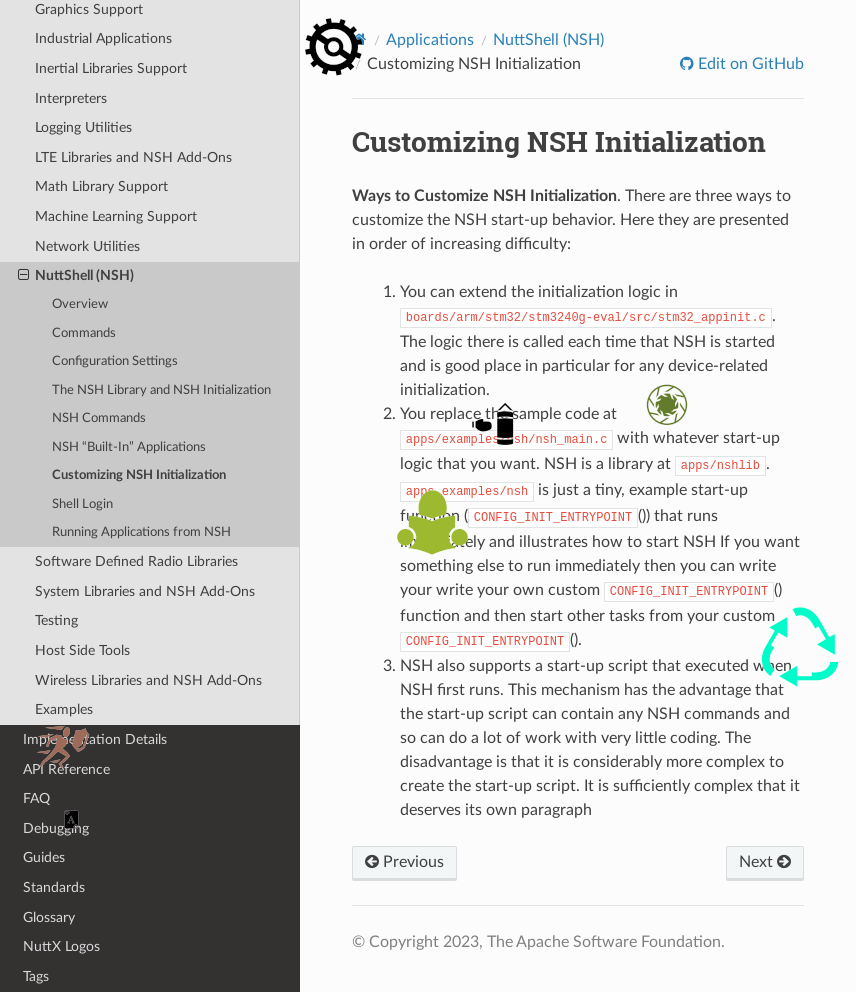  What do you see at coordinates (63, 747) in the screenshot?
I see `activate shield bash ability` at bounding box center [63, 747].